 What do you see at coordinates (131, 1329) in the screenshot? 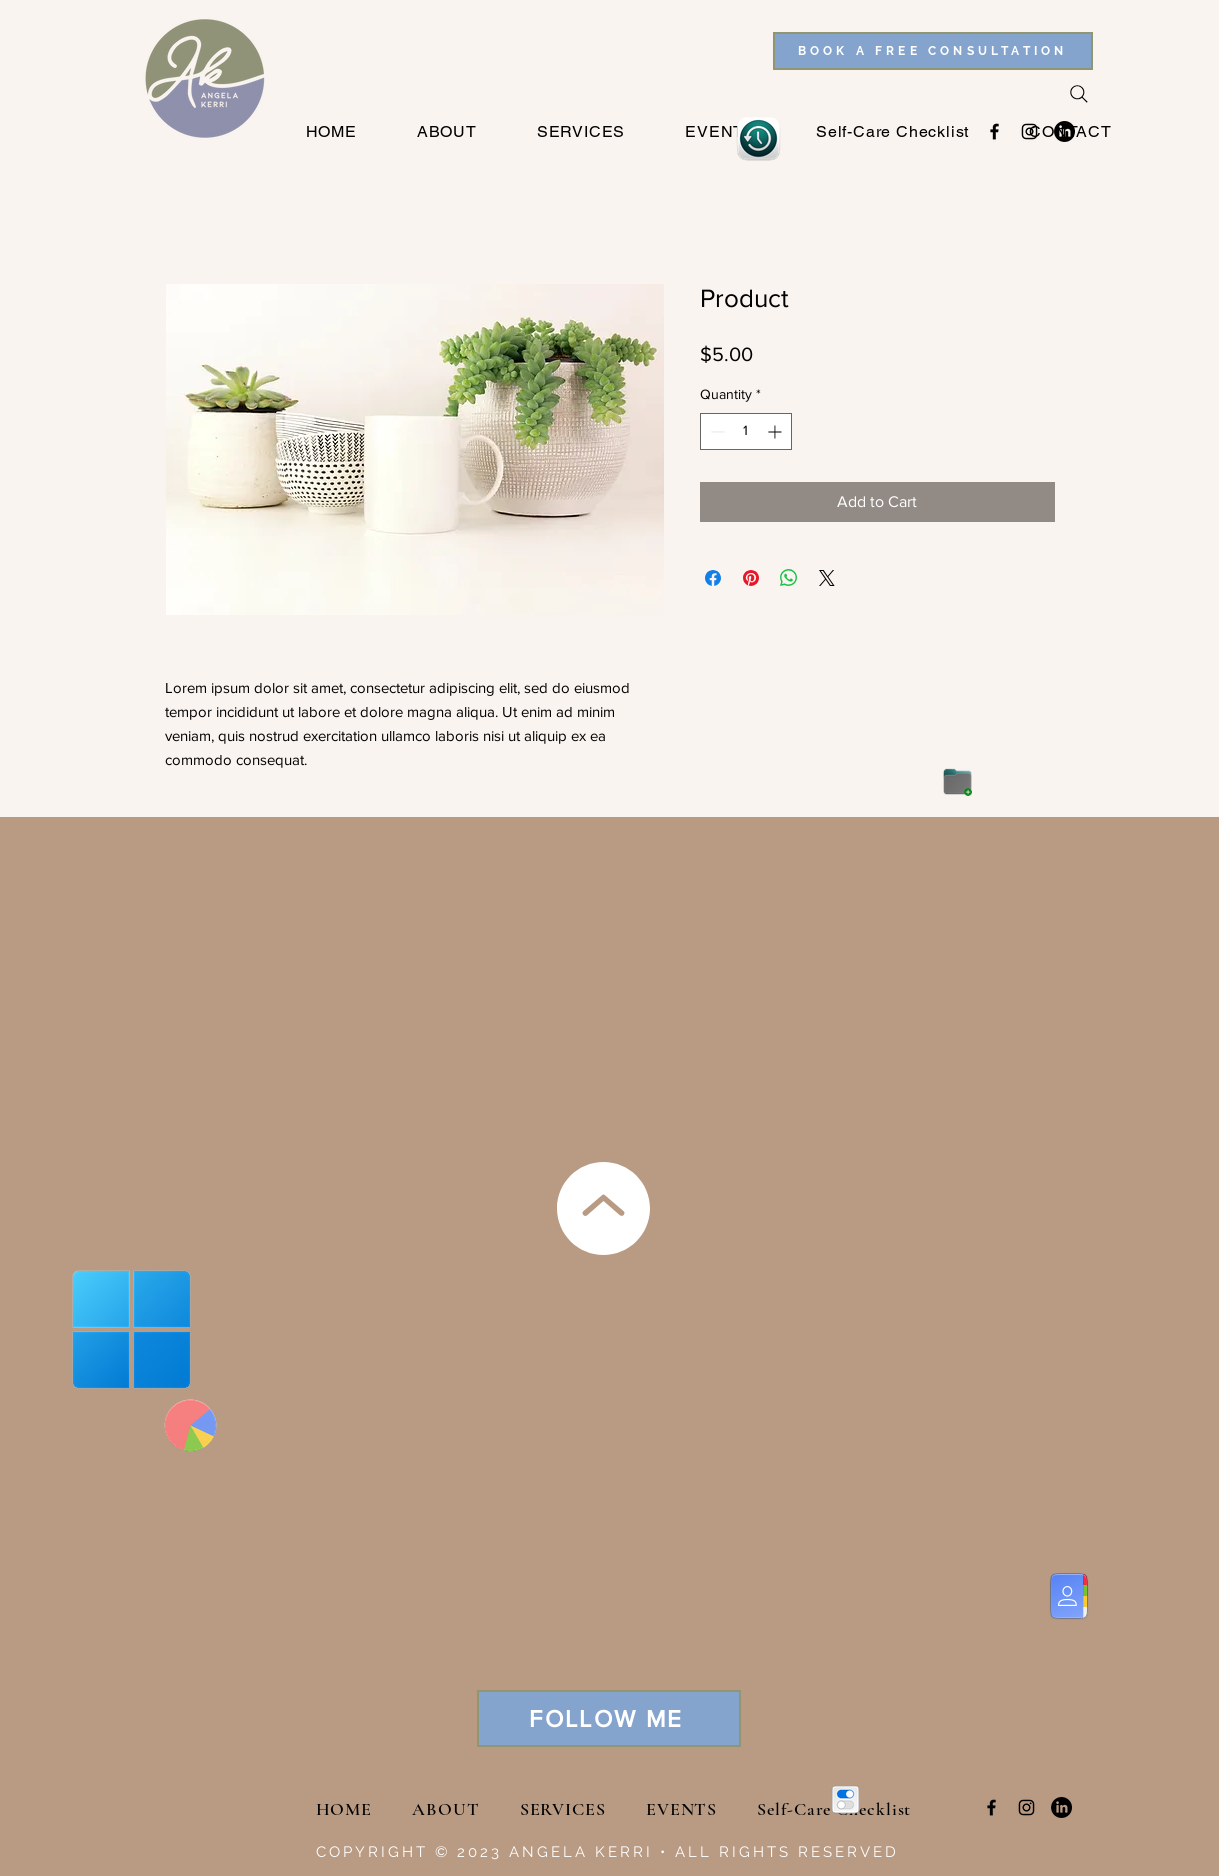
I see `open the Windows start menu` at bounding box center [131, 1329].